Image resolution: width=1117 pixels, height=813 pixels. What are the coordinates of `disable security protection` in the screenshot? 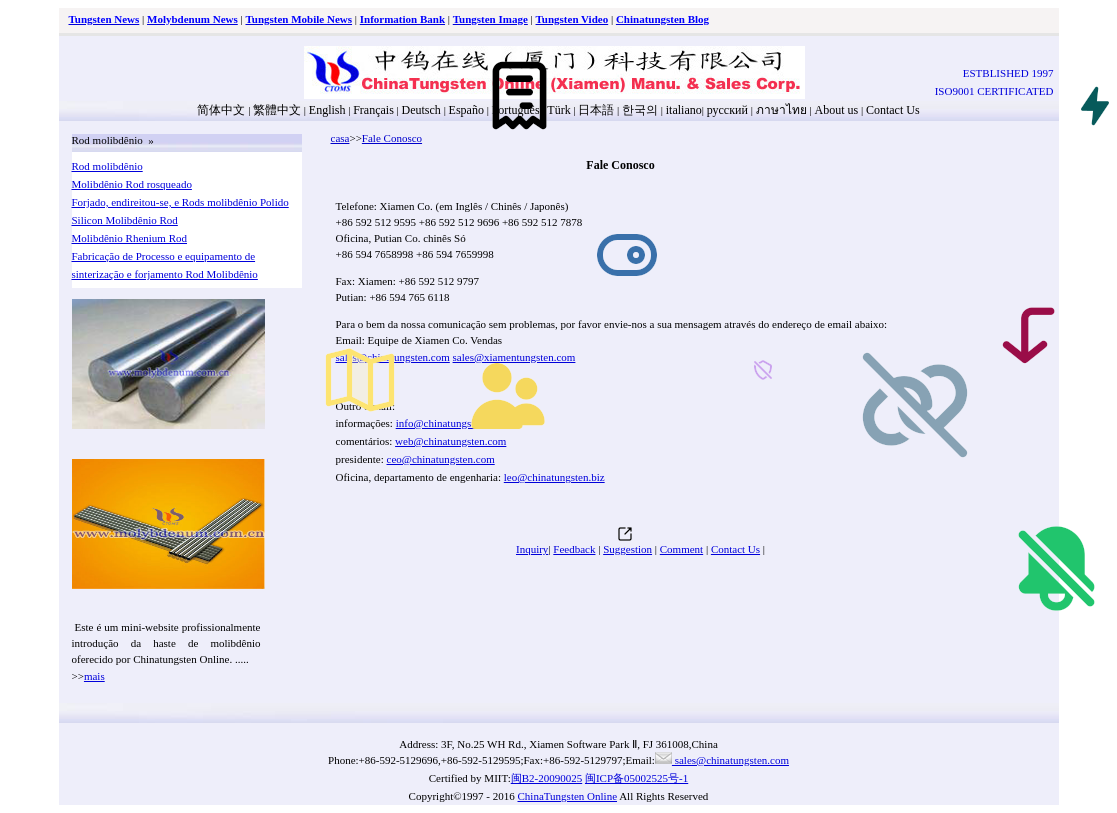 It's located at (763, 370).